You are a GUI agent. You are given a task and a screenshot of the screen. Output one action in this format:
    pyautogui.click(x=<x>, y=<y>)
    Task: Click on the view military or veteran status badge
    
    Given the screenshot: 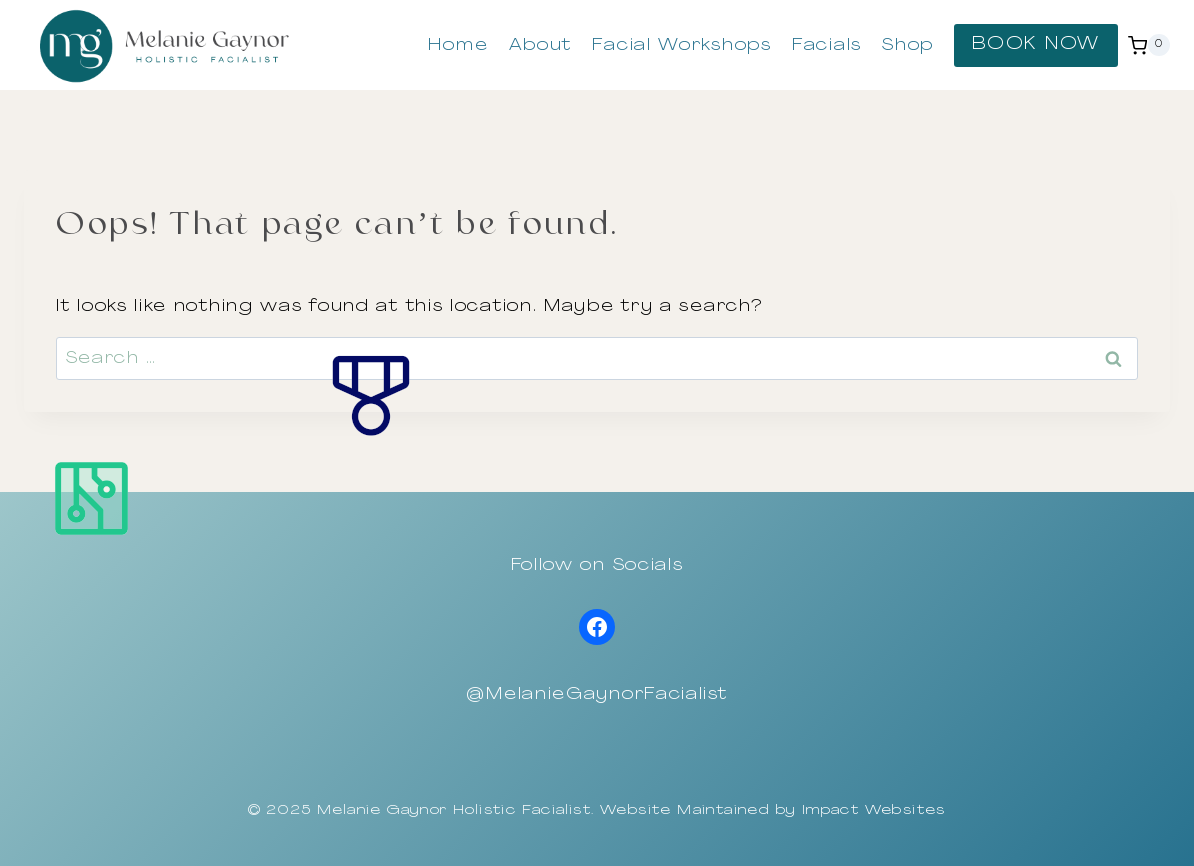 What is the action you would take?
    pyautogui.click(x=371, y=391)
    